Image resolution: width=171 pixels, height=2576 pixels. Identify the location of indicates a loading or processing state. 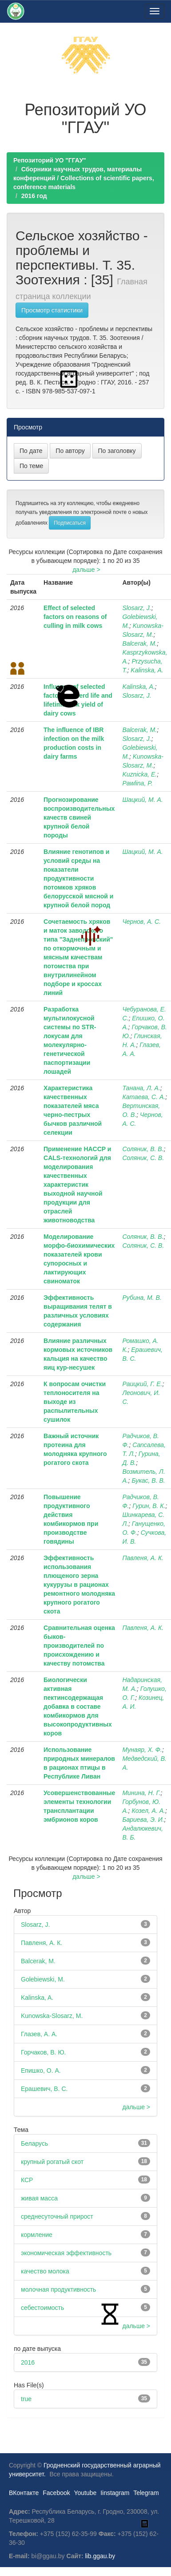
(110, 2314).